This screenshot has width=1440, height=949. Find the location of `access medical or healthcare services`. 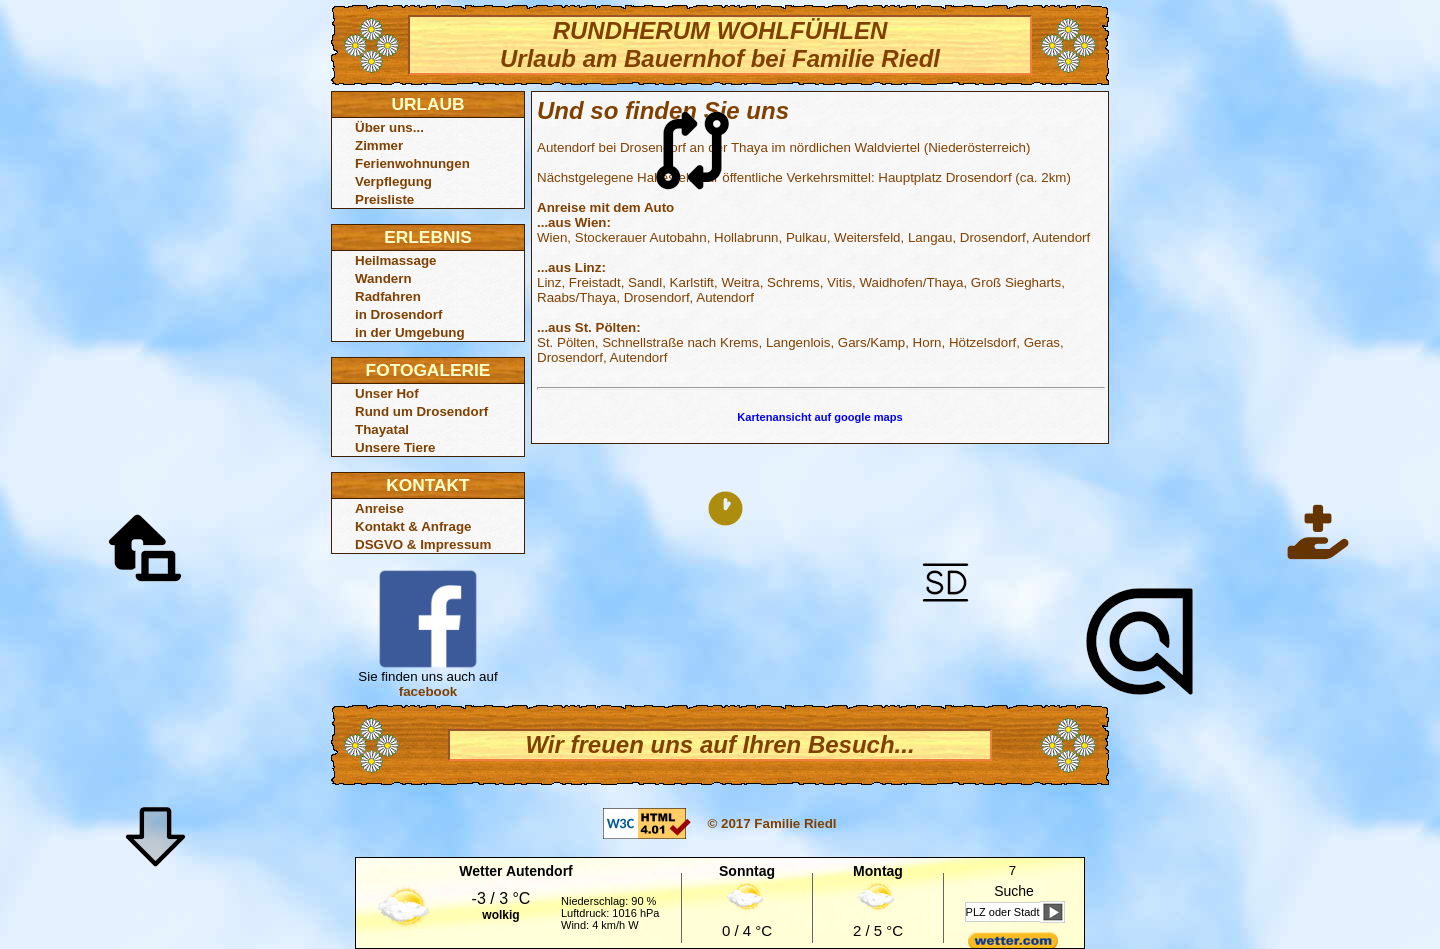

access medical or healthcare services is located at coordinates (1318, 532).